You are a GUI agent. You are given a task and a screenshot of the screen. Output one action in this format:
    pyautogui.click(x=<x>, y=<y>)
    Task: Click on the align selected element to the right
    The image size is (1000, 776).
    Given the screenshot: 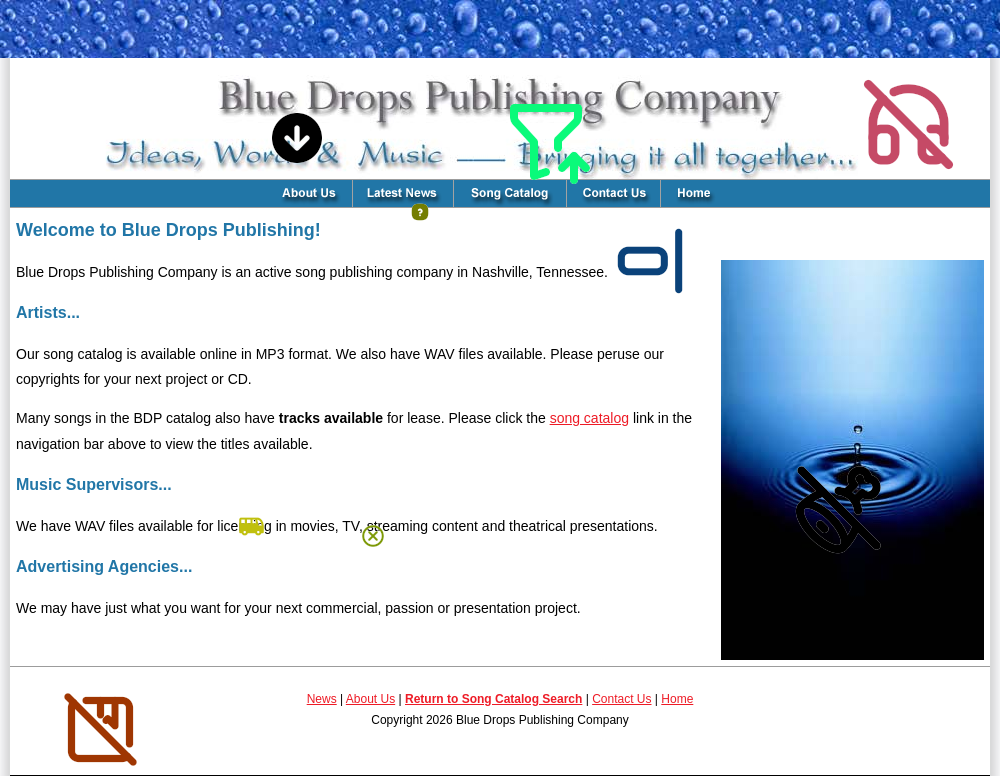 What is the action you would take?
    pyautogui.click(x=650, y=261)
    